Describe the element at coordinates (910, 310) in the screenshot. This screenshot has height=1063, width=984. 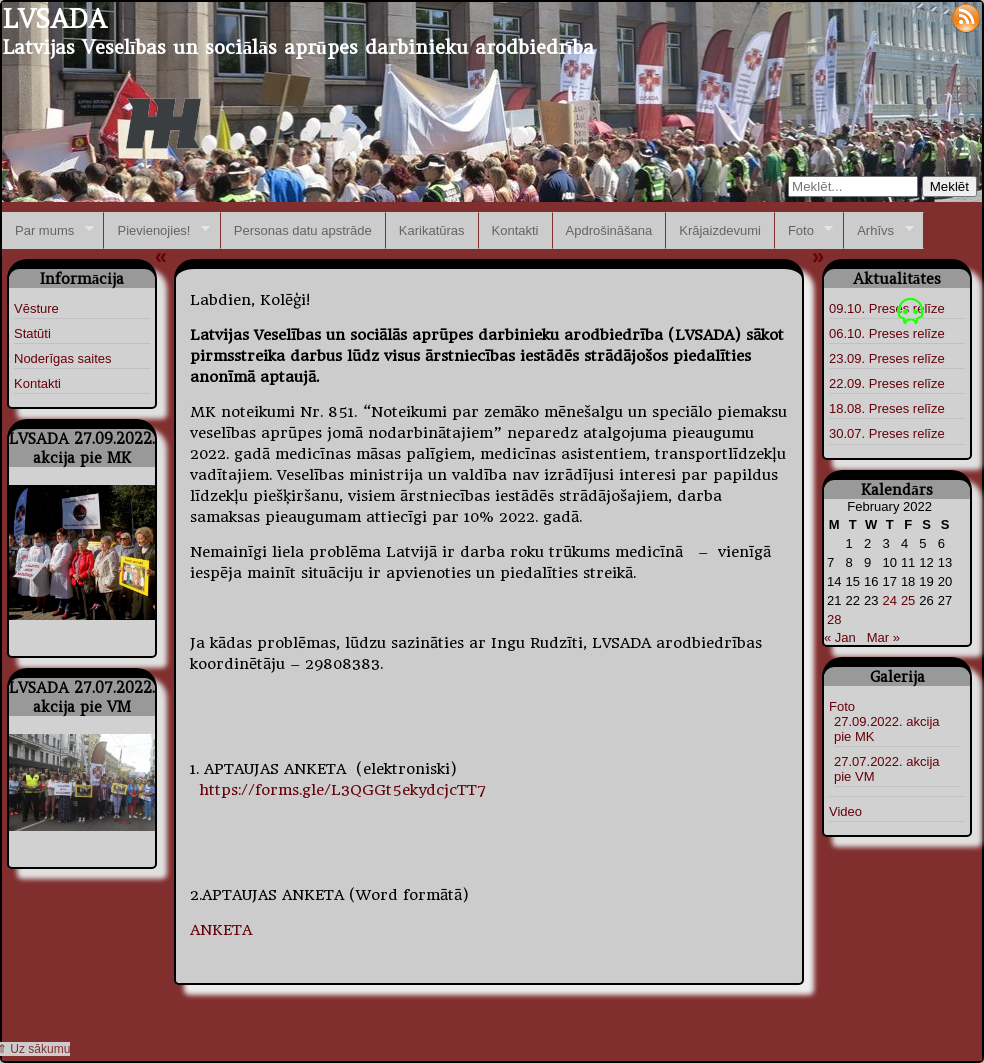
I see `indicates dangerous or hazardous content` at that location.